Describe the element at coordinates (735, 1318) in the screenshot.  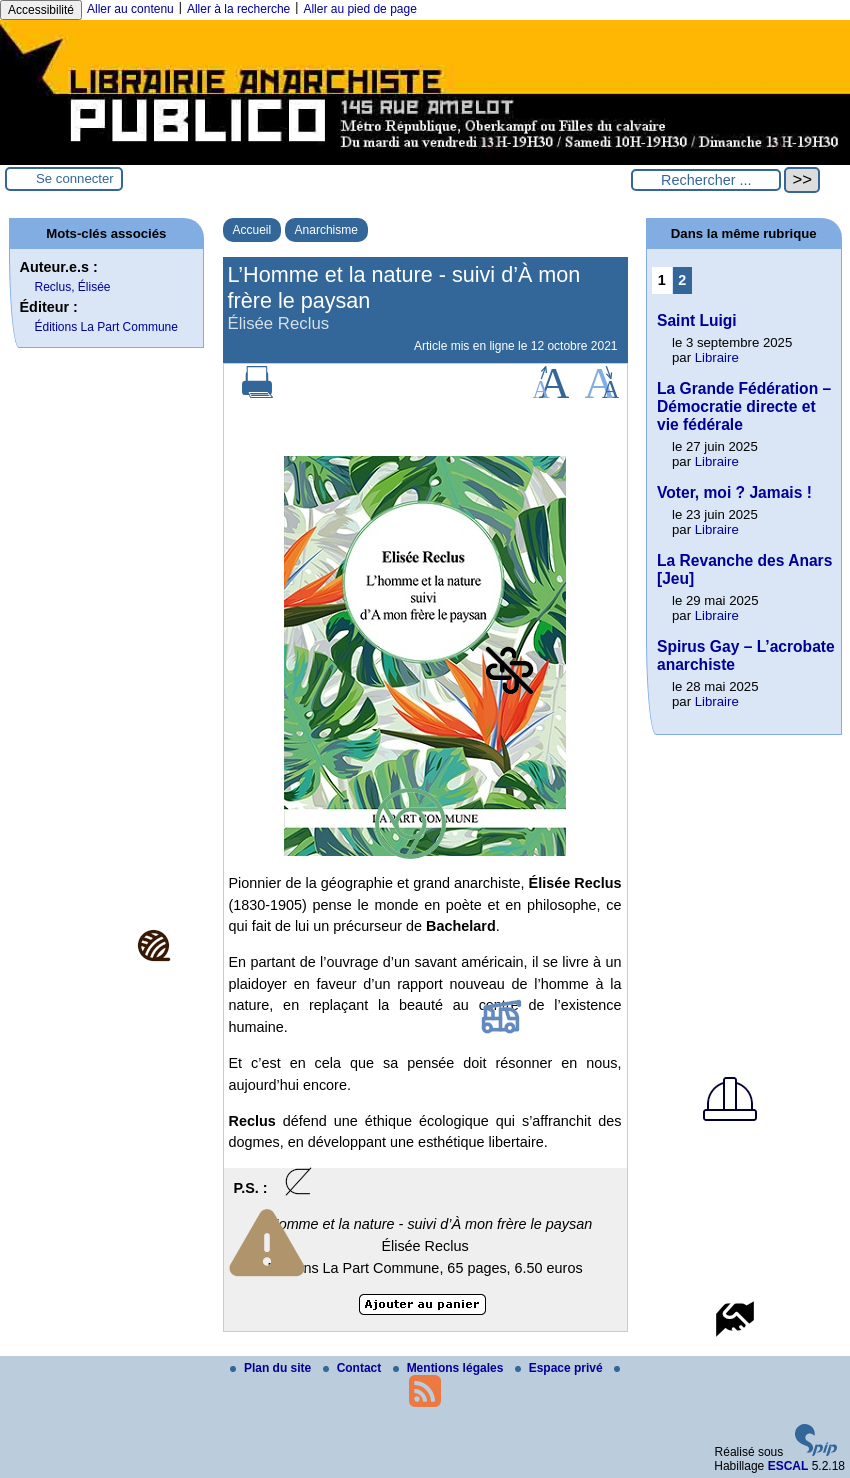
I see `access help or support resources` at that location.